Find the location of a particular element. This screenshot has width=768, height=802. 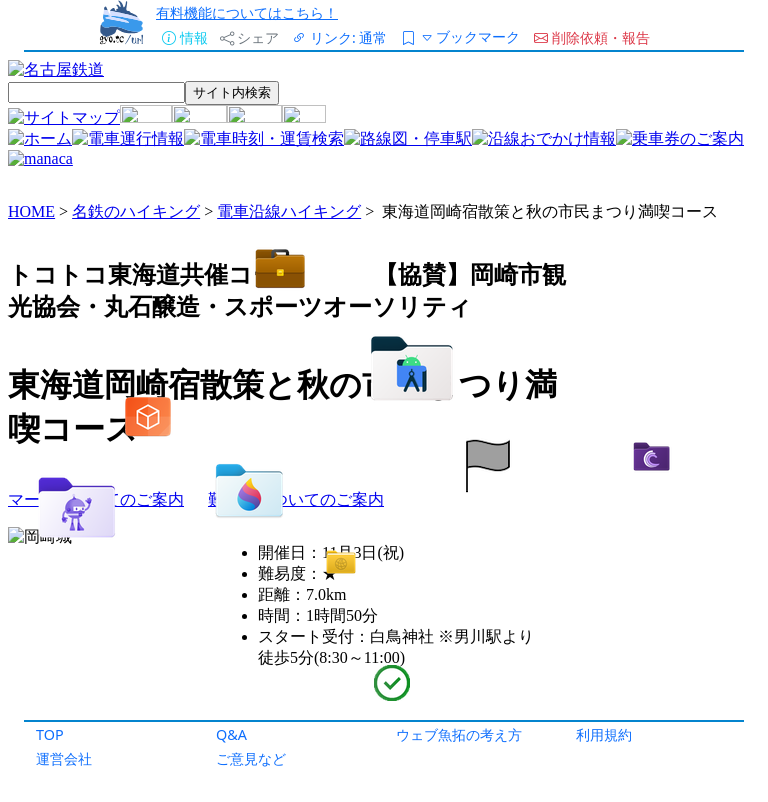

file successfully synced to OneDrive is located at coordinates (392, 683).